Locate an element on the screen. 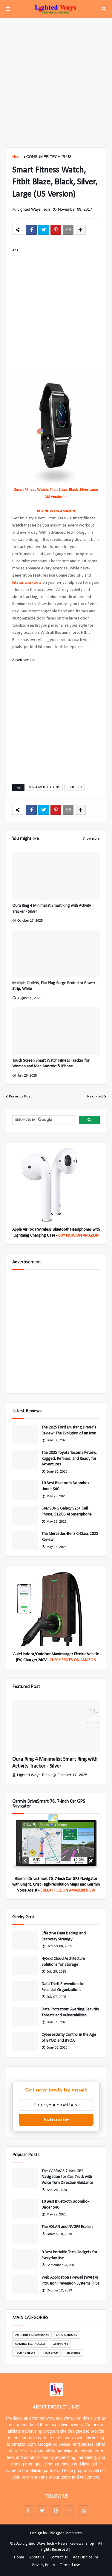  open disk usage analyzer app is located at coordinates (40, 431).